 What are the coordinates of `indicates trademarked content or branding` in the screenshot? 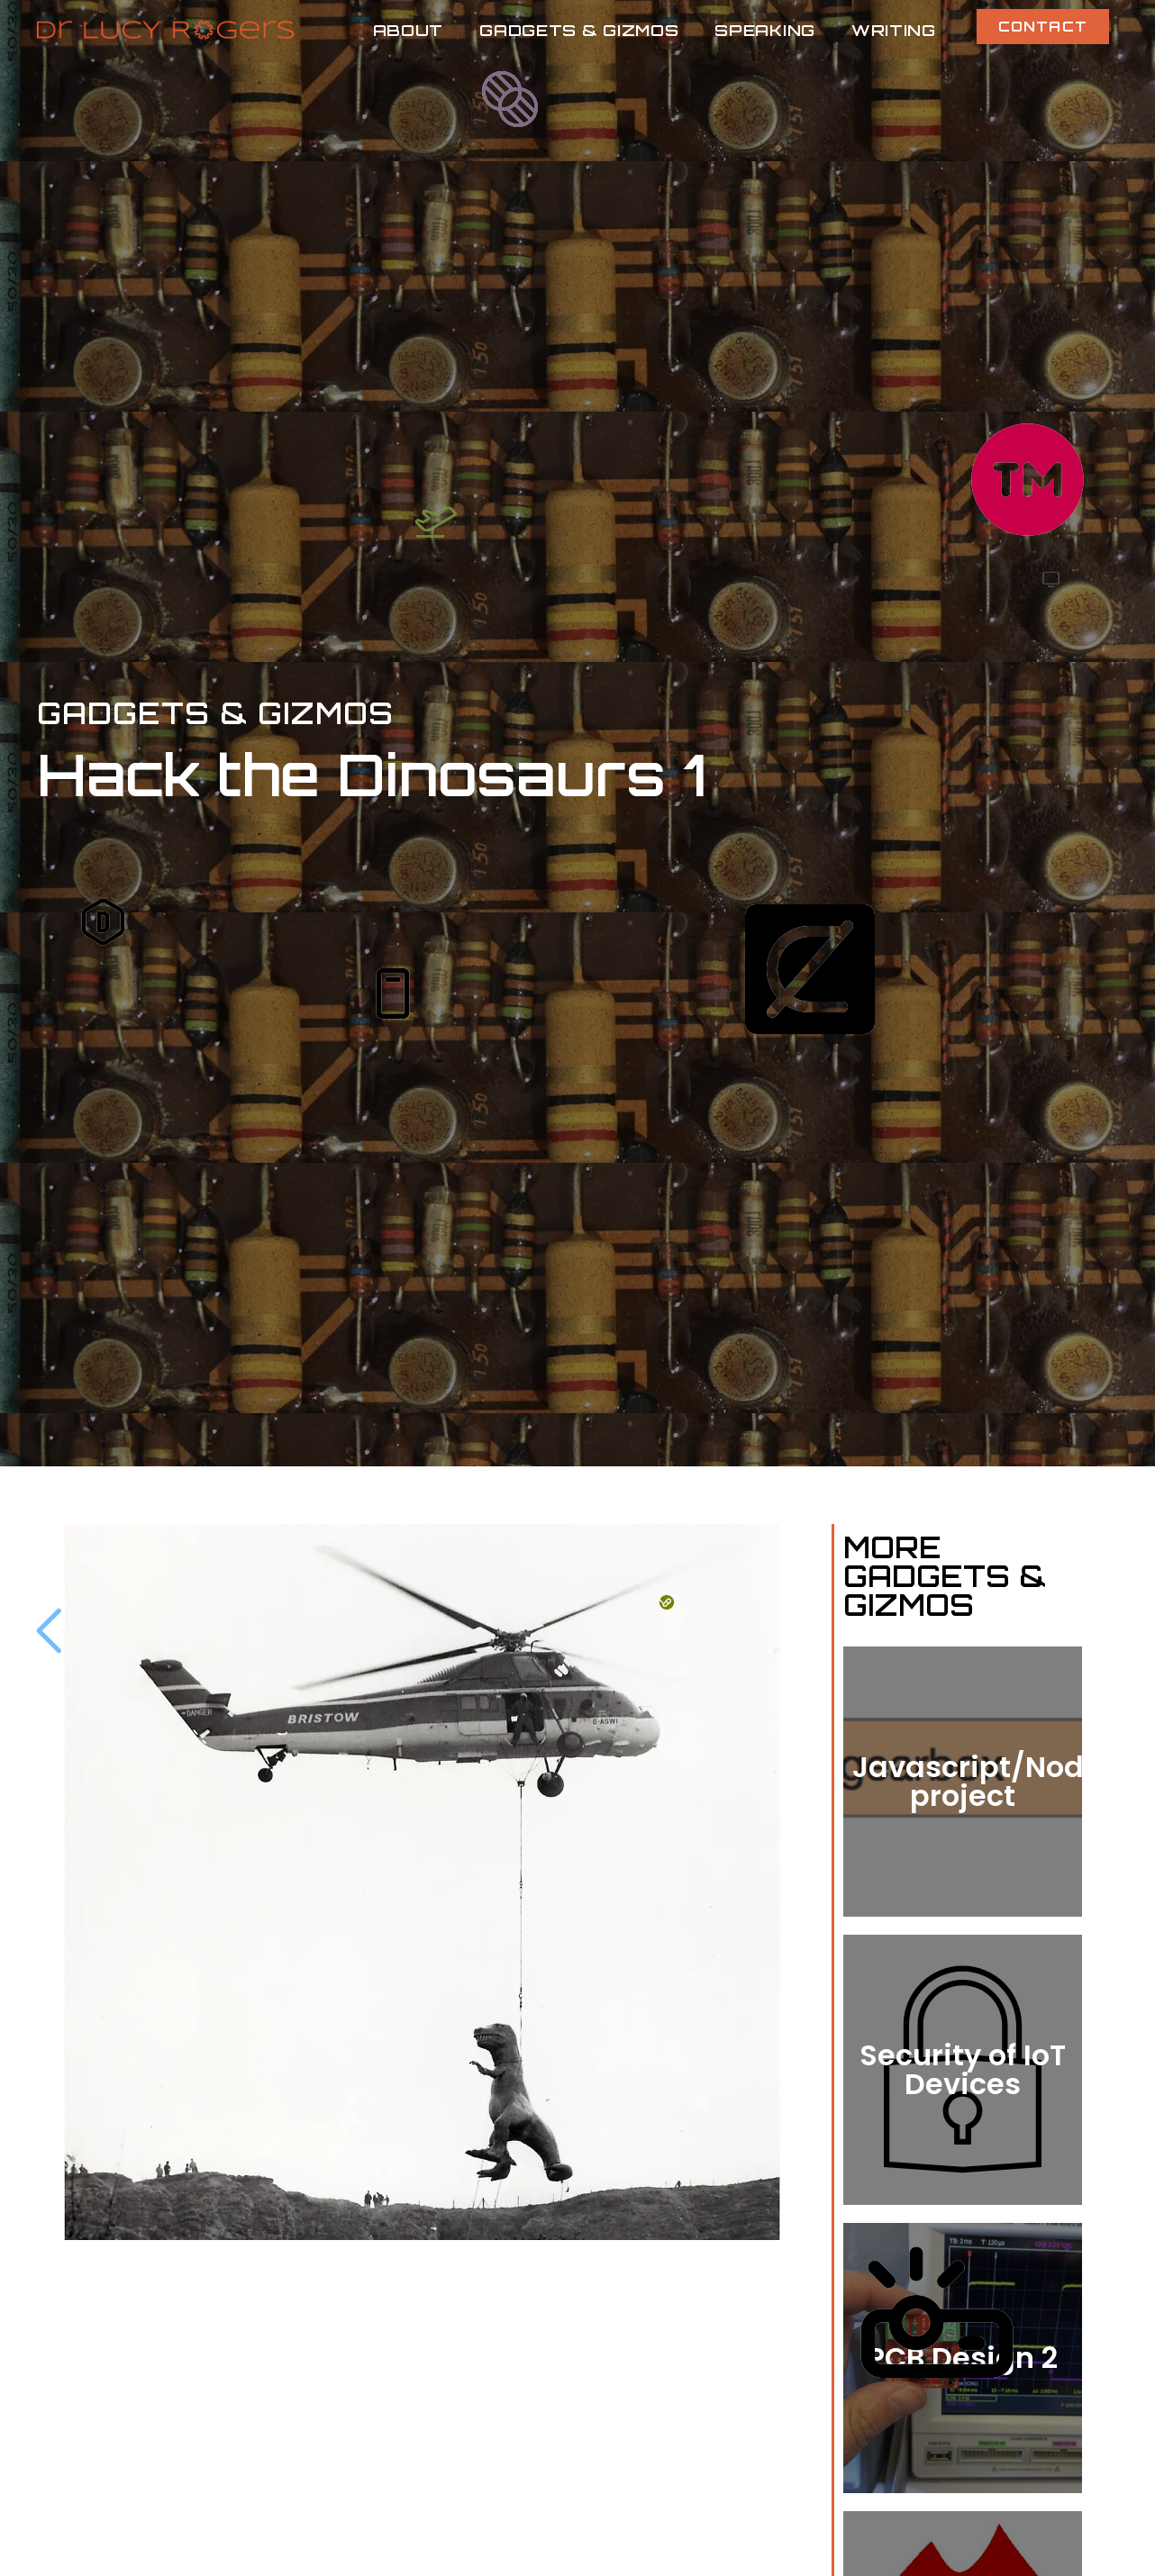 It's located at (1027, 479).